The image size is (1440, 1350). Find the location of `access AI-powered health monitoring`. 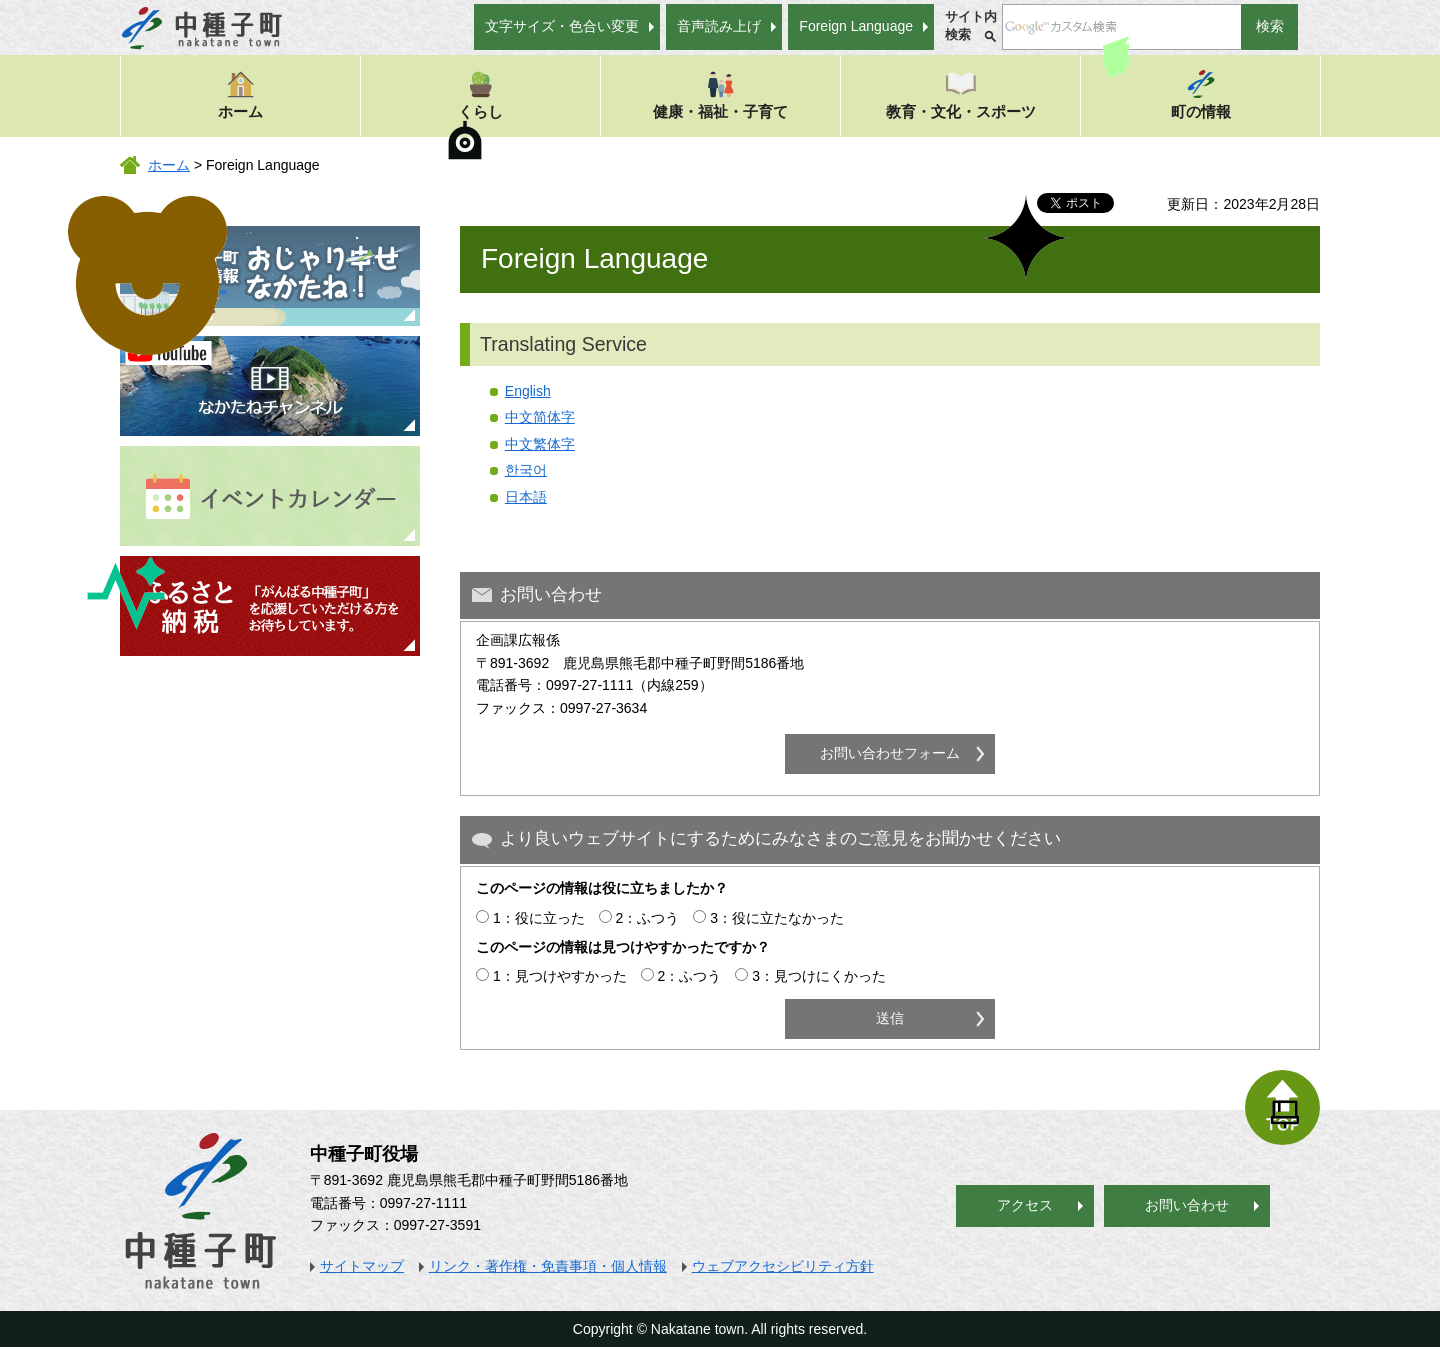

access AI-powered health monitoring is located at coordinates (126, 596).